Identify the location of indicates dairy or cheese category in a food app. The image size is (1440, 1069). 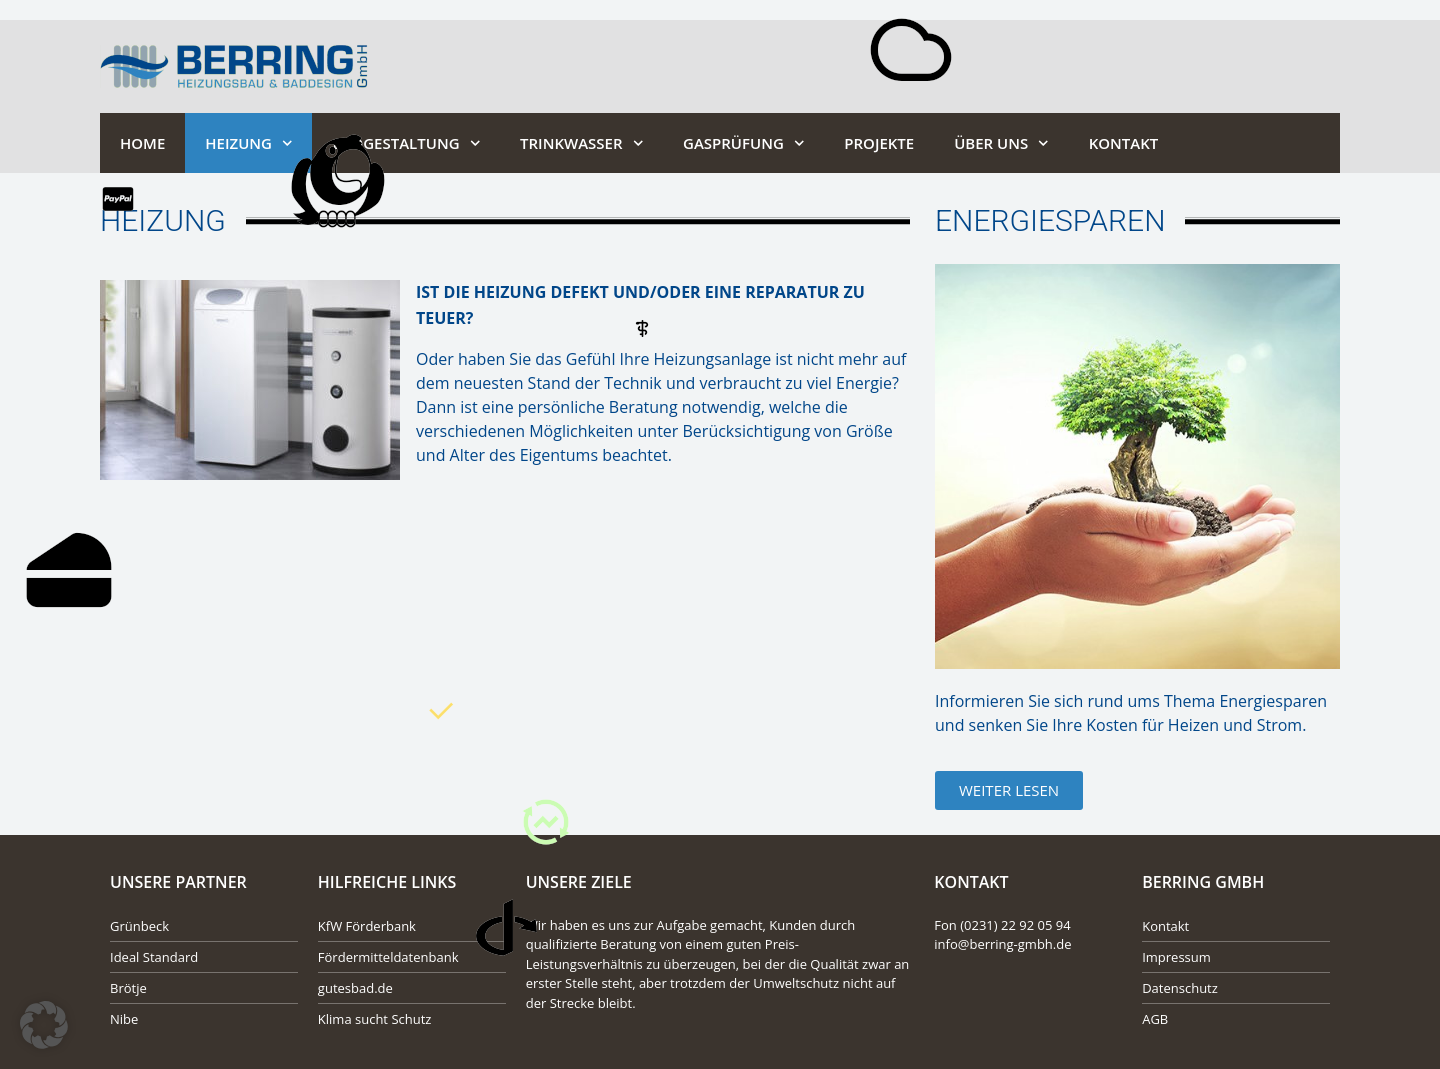
(69, 570).